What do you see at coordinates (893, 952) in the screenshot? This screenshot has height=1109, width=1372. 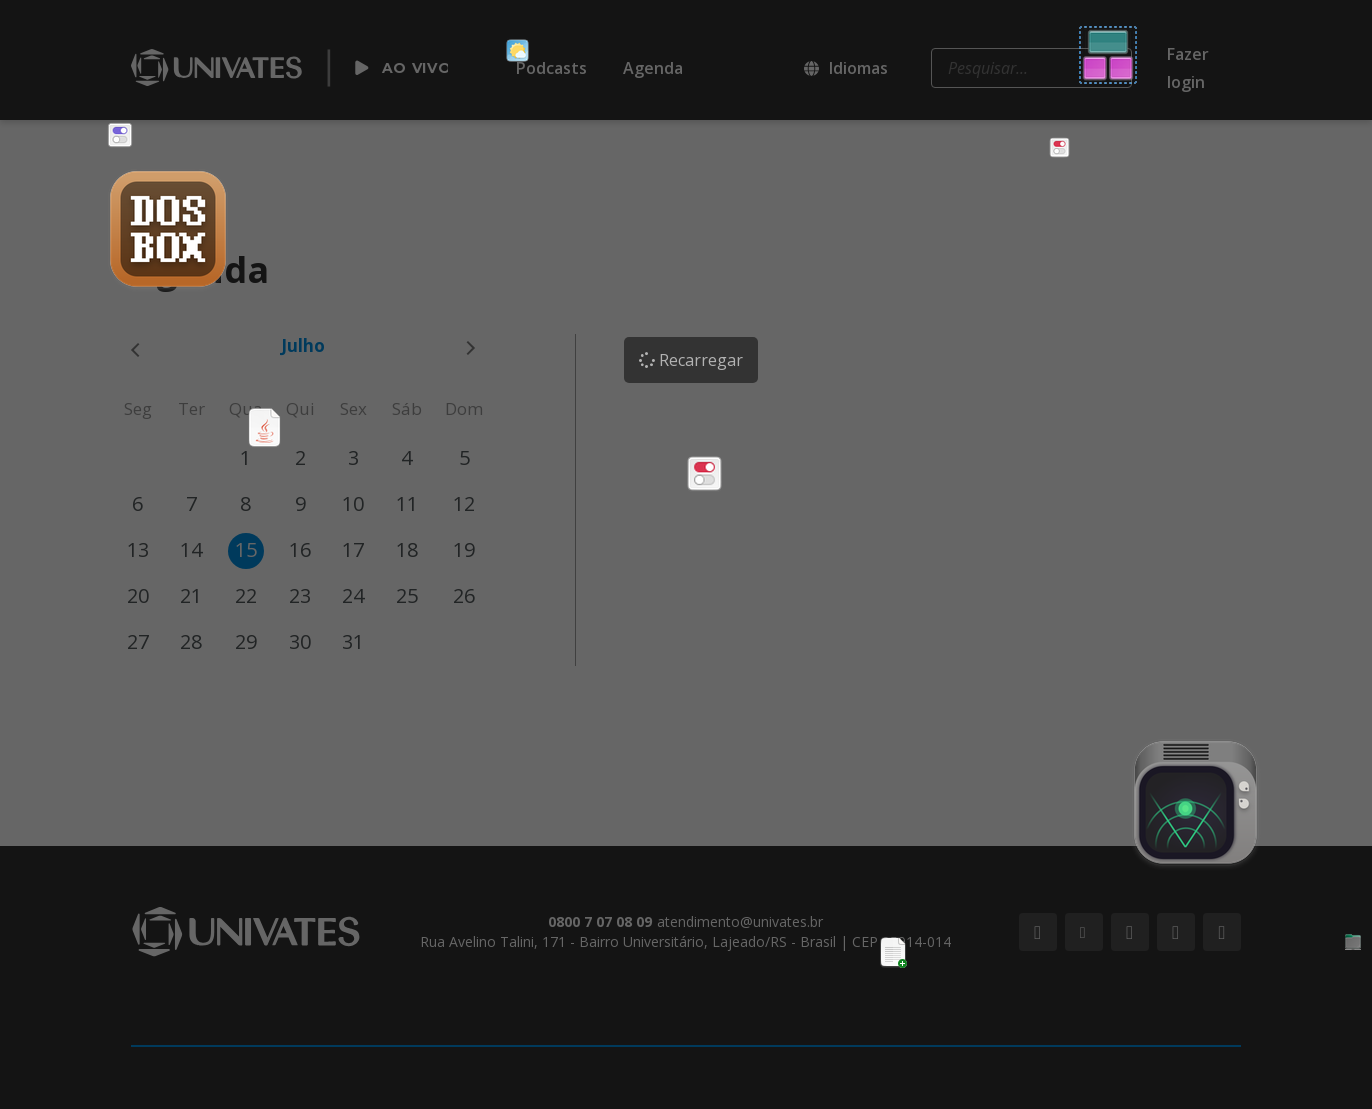 I see `create a new document` at bounding box center [893, 952].